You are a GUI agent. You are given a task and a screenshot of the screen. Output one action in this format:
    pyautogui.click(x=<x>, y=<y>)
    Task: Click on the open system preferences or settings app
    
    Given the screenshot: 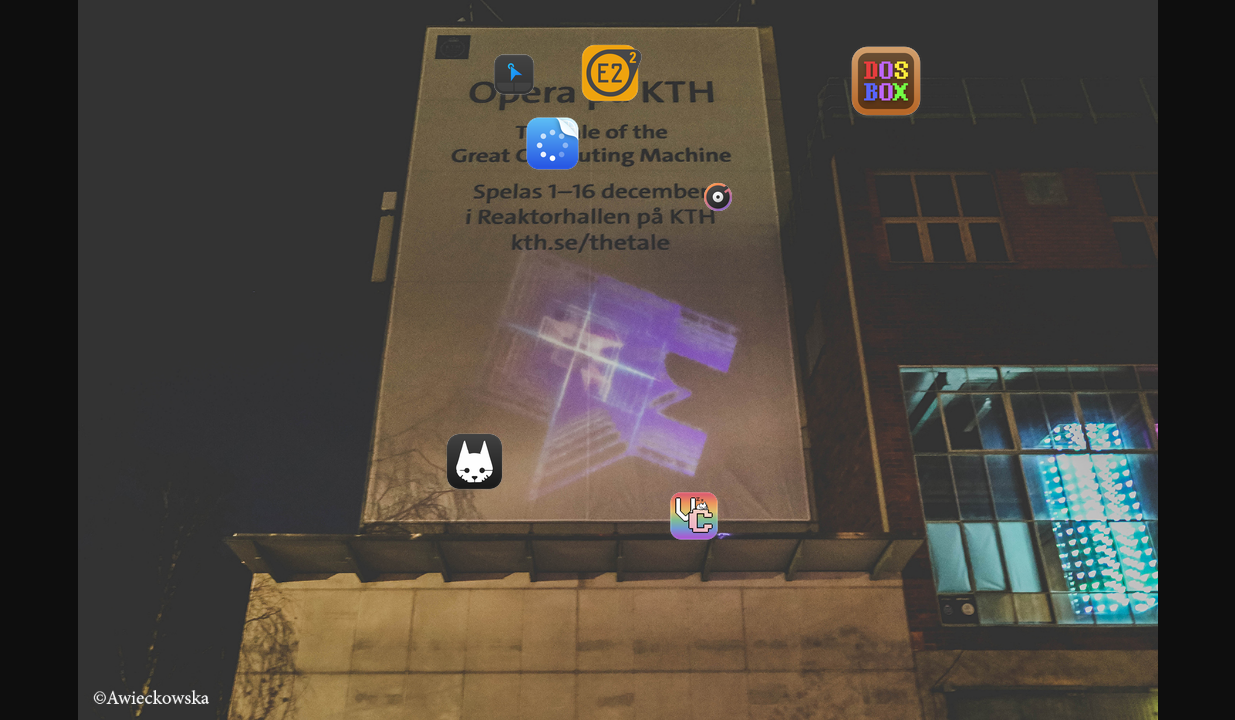 What is the action you would take?
    pyautogui.click(x=552, y=143)
    